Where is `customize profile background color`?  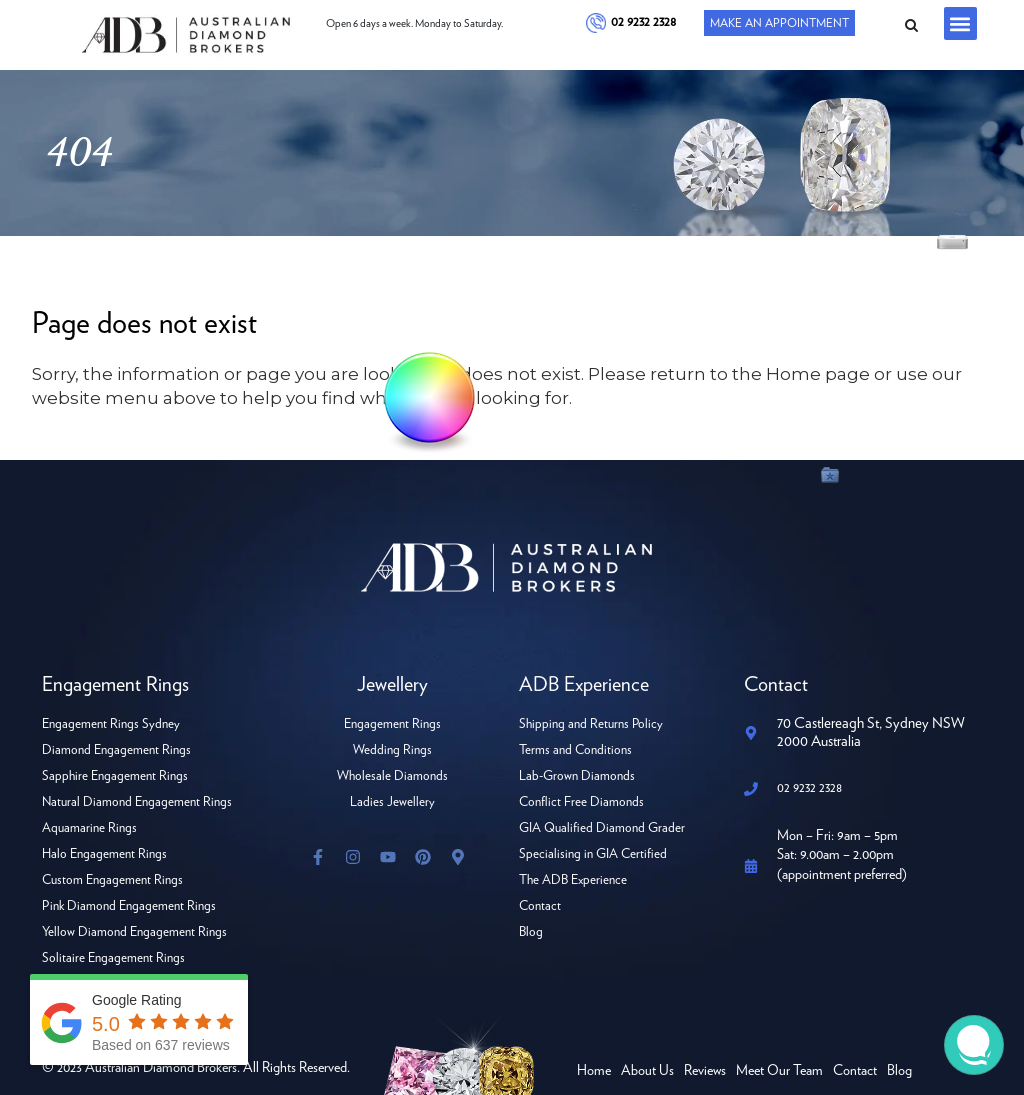
customize profile background color is located at coordinates (429, 397).